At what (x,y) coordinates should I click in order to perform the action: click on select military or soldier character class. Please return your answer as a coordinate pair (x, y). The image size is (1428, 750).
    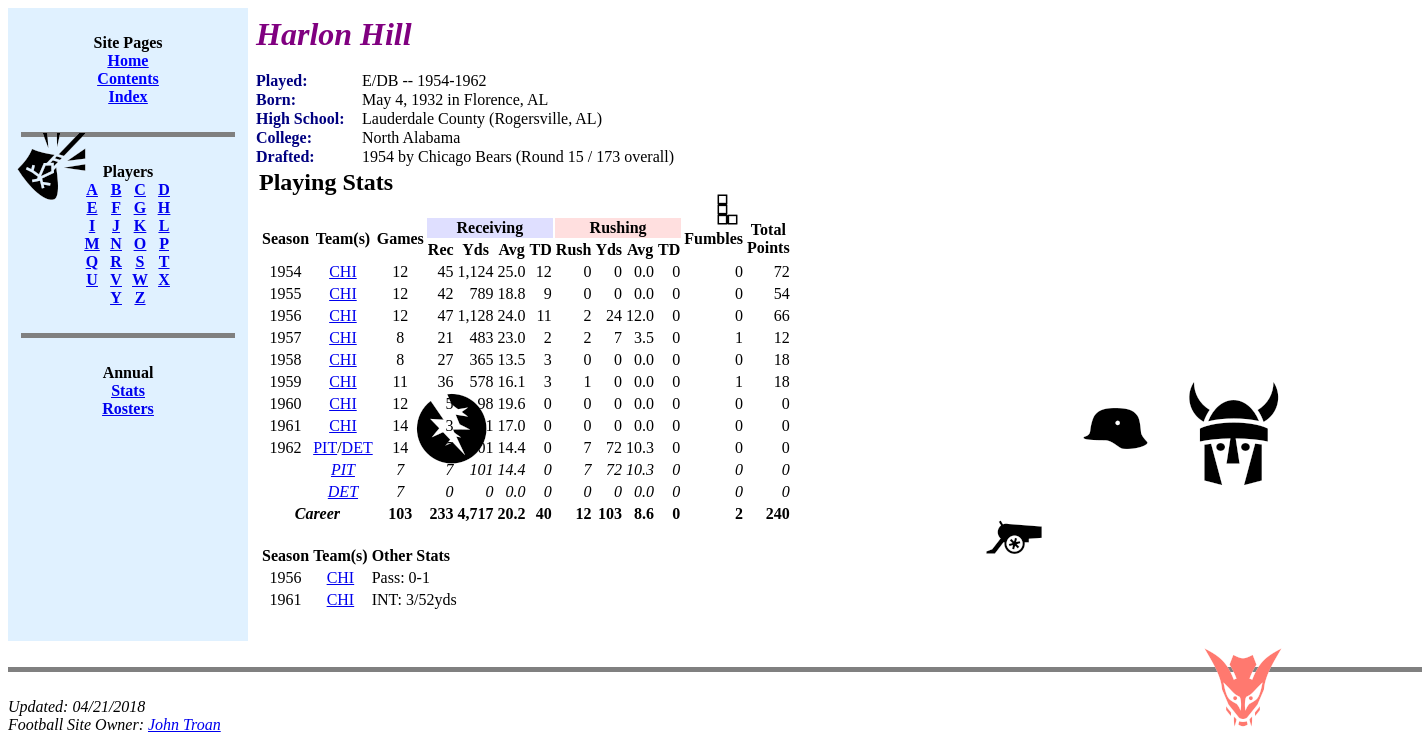
    Looking at the image, I should click on (1115, 428).